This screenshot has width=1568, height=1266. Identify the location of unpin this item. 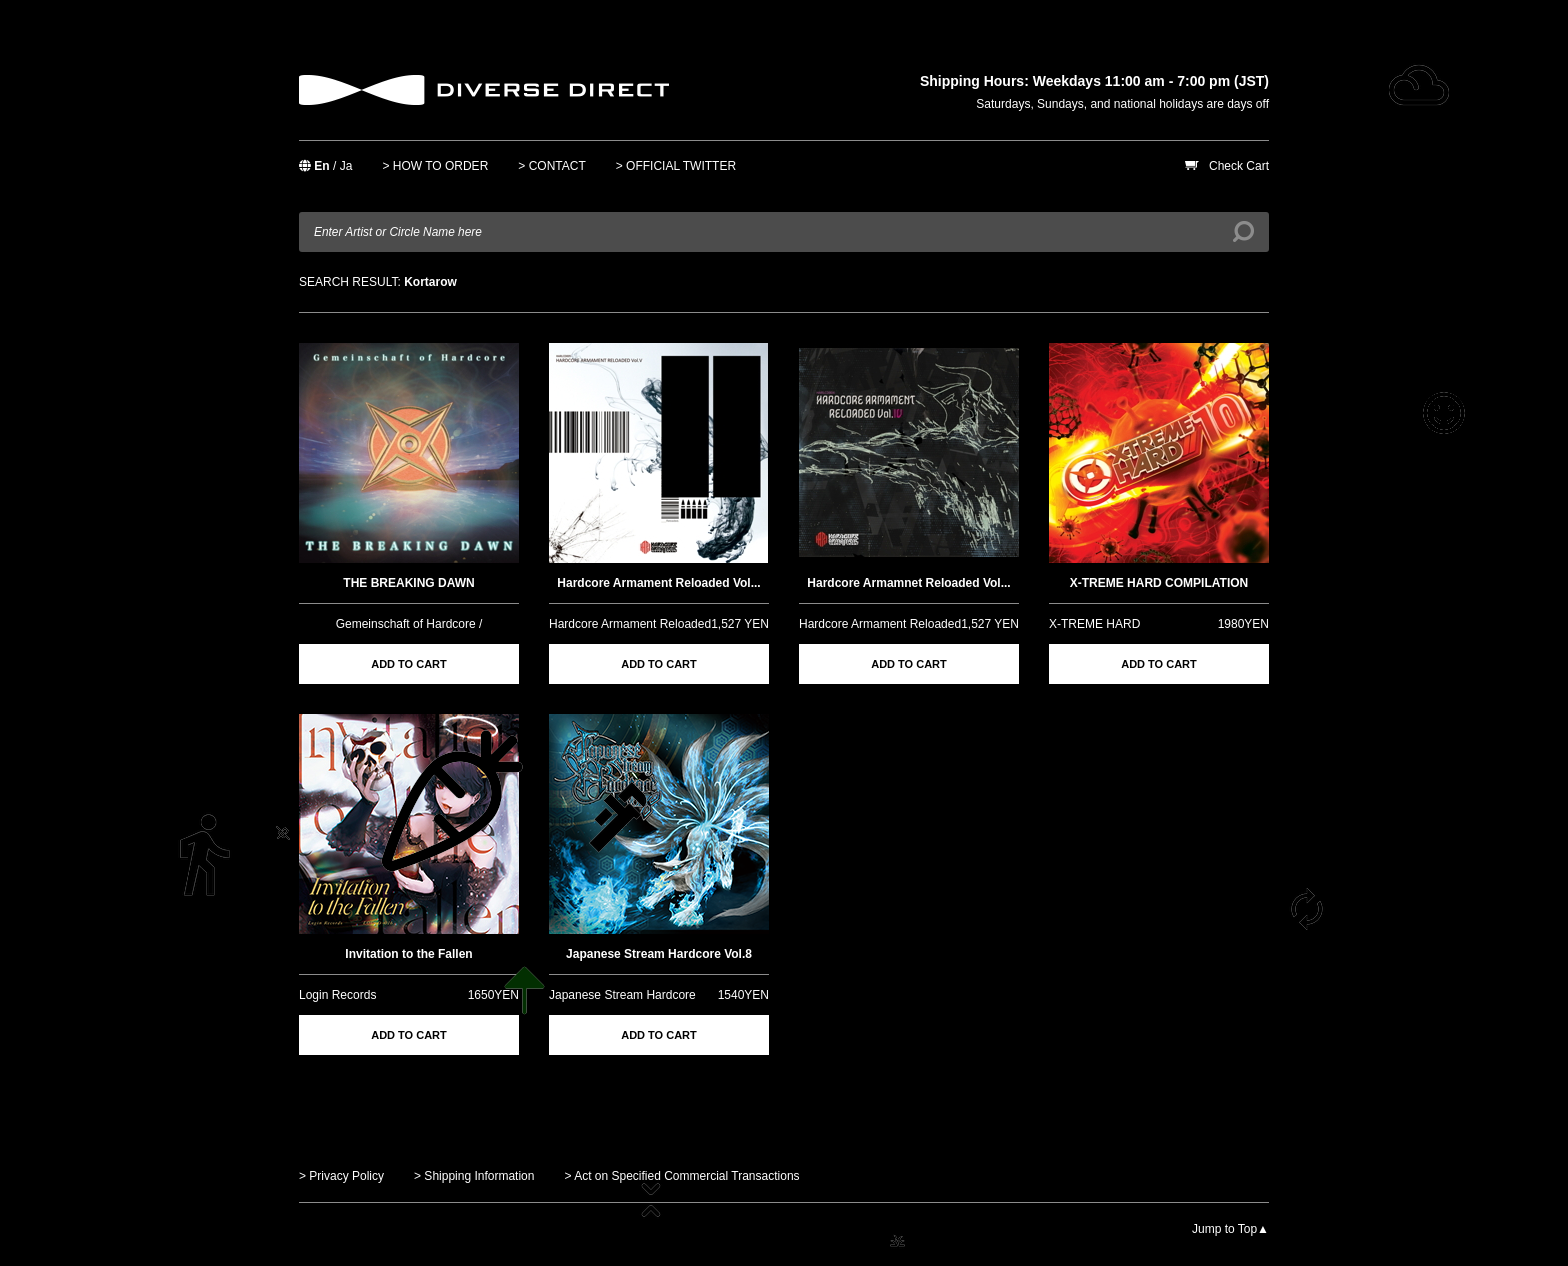
(283, 833).